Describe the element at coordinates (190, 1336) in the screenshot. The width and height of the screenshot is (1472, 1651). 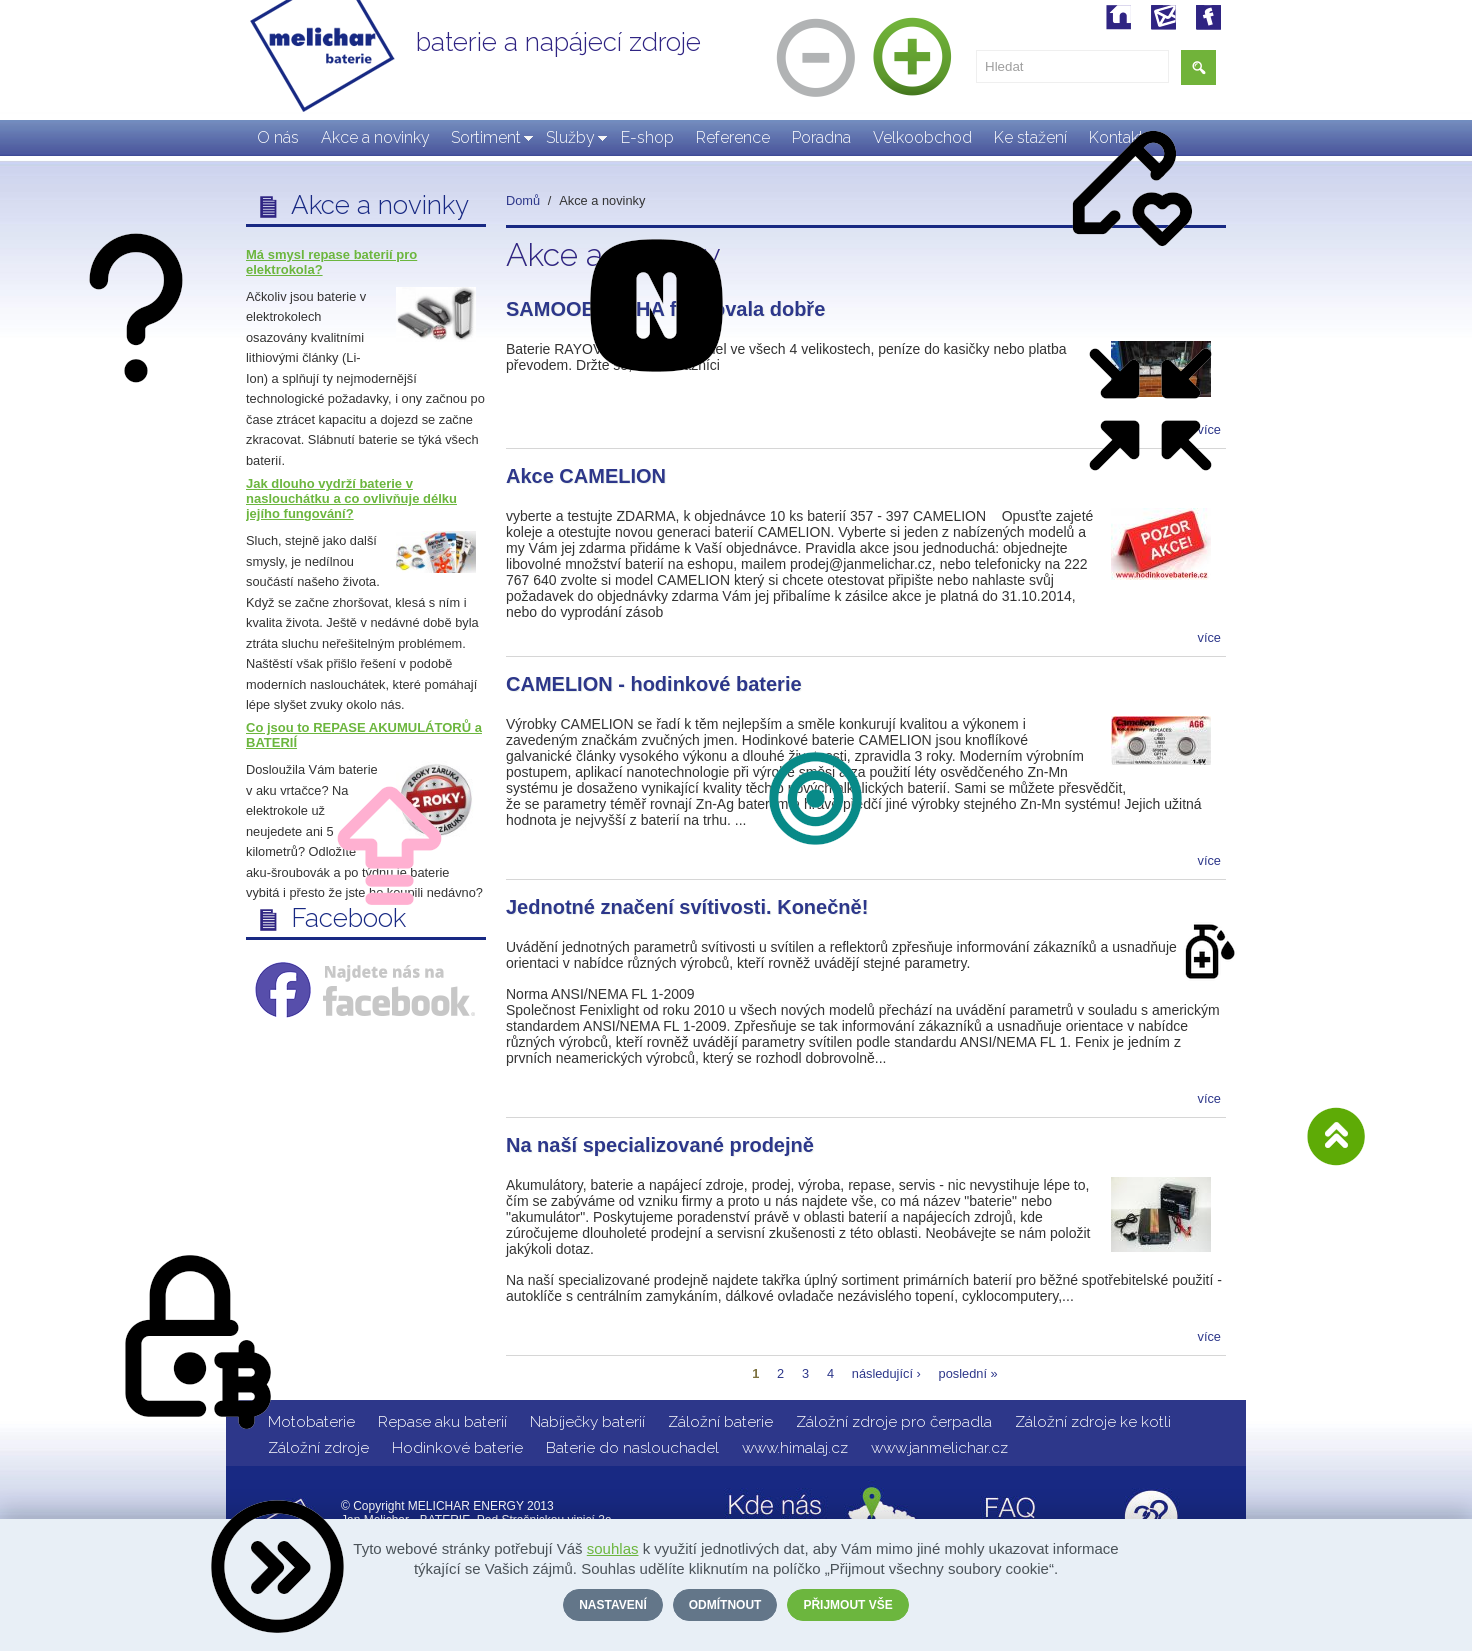
I see `secure bitcoin wallet or storage` at that location.